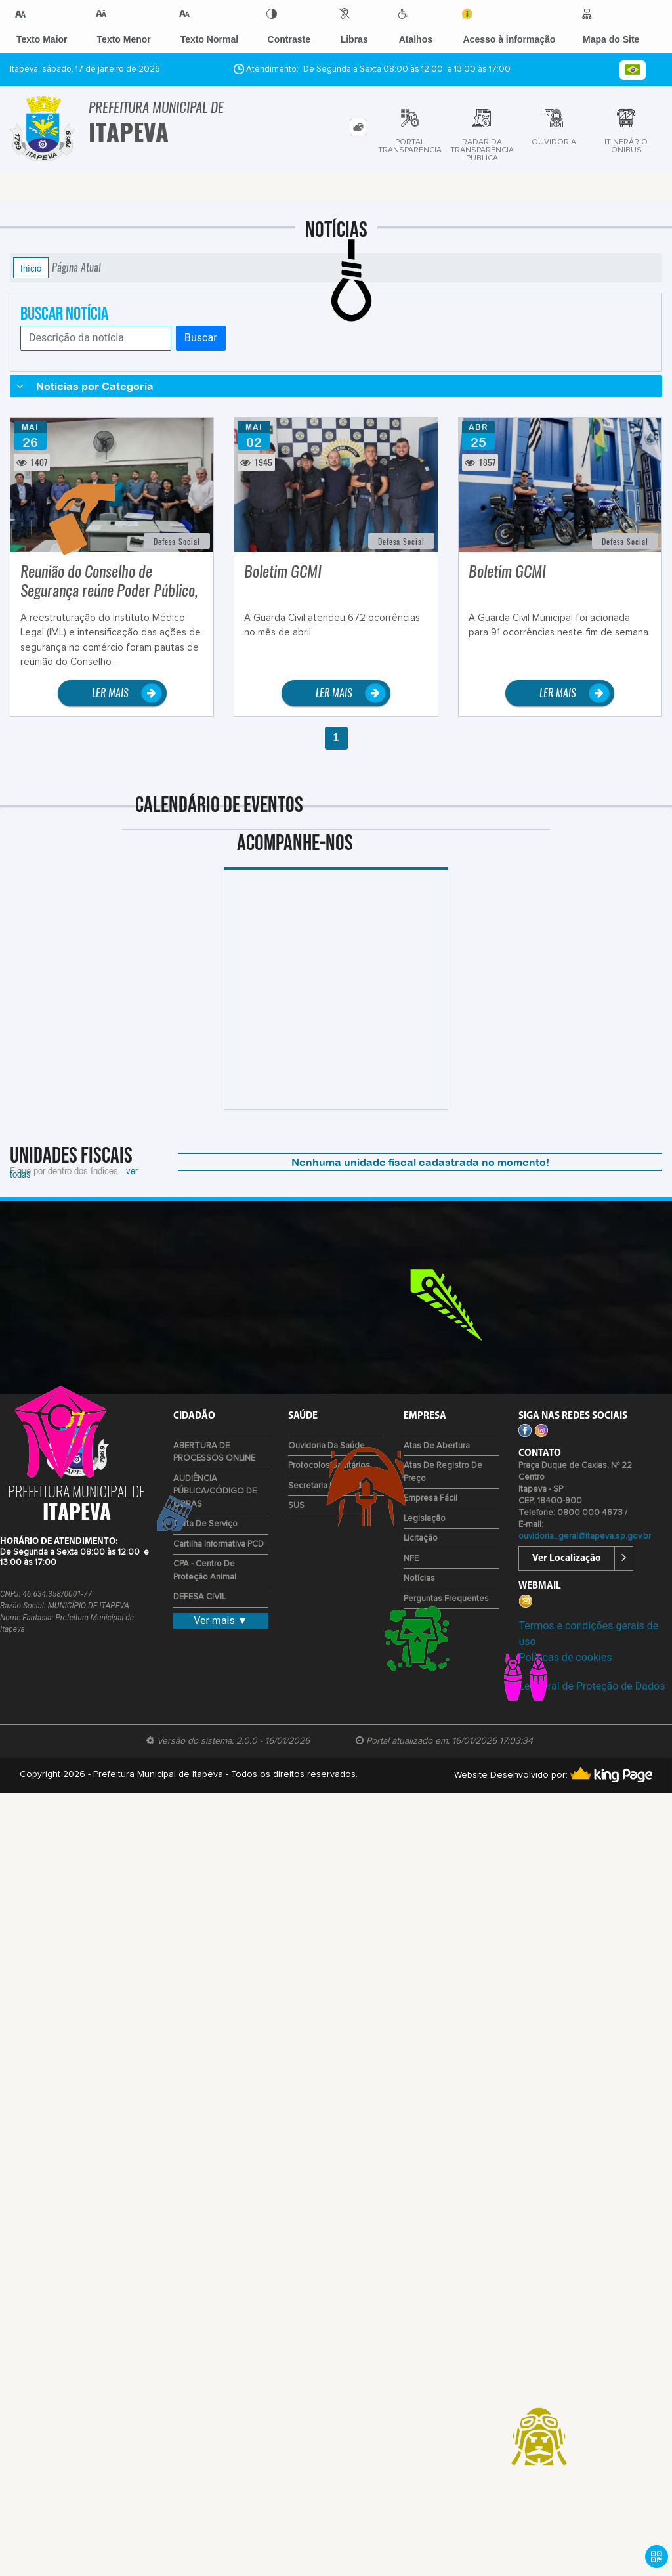 This screenshot has height=2576, width=672. Describe the element at coordinates (366, 1487) in the screenshot. I see `select interceptor ship class` at that location.